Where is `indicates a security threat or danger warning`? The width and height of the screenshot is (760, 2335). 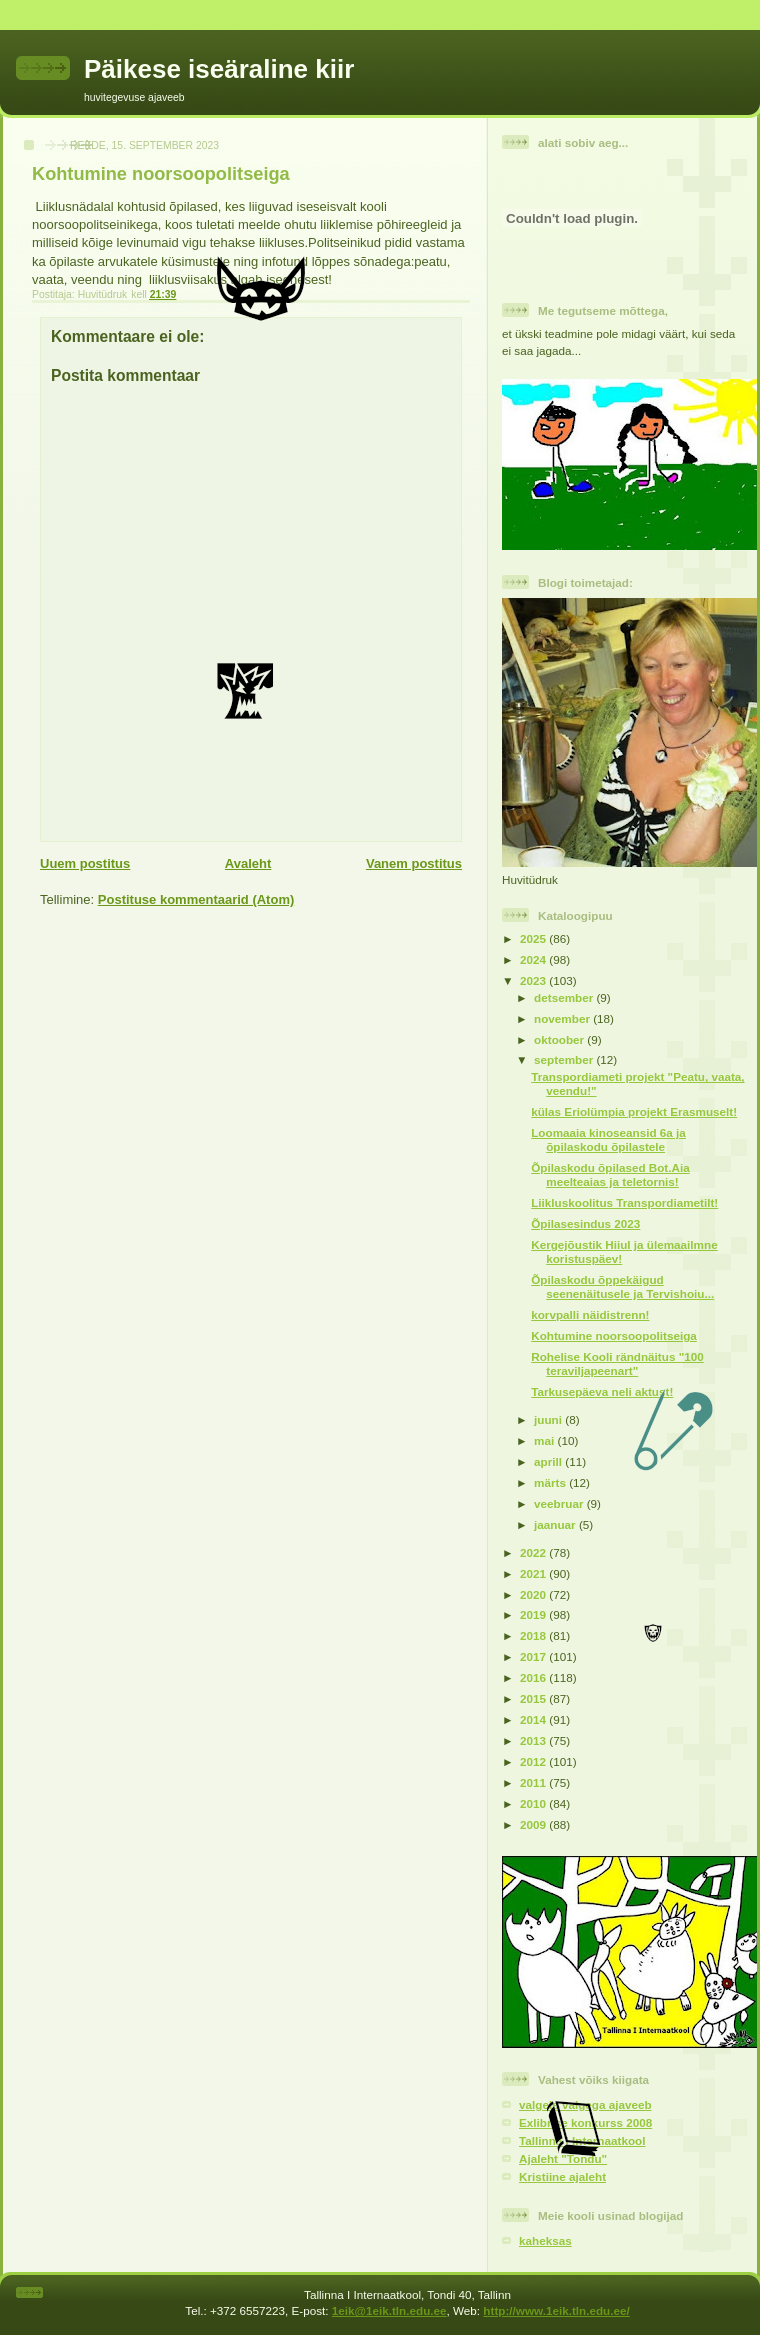
indicates a security threat or danger warning is located at coordinates (653, 1633).